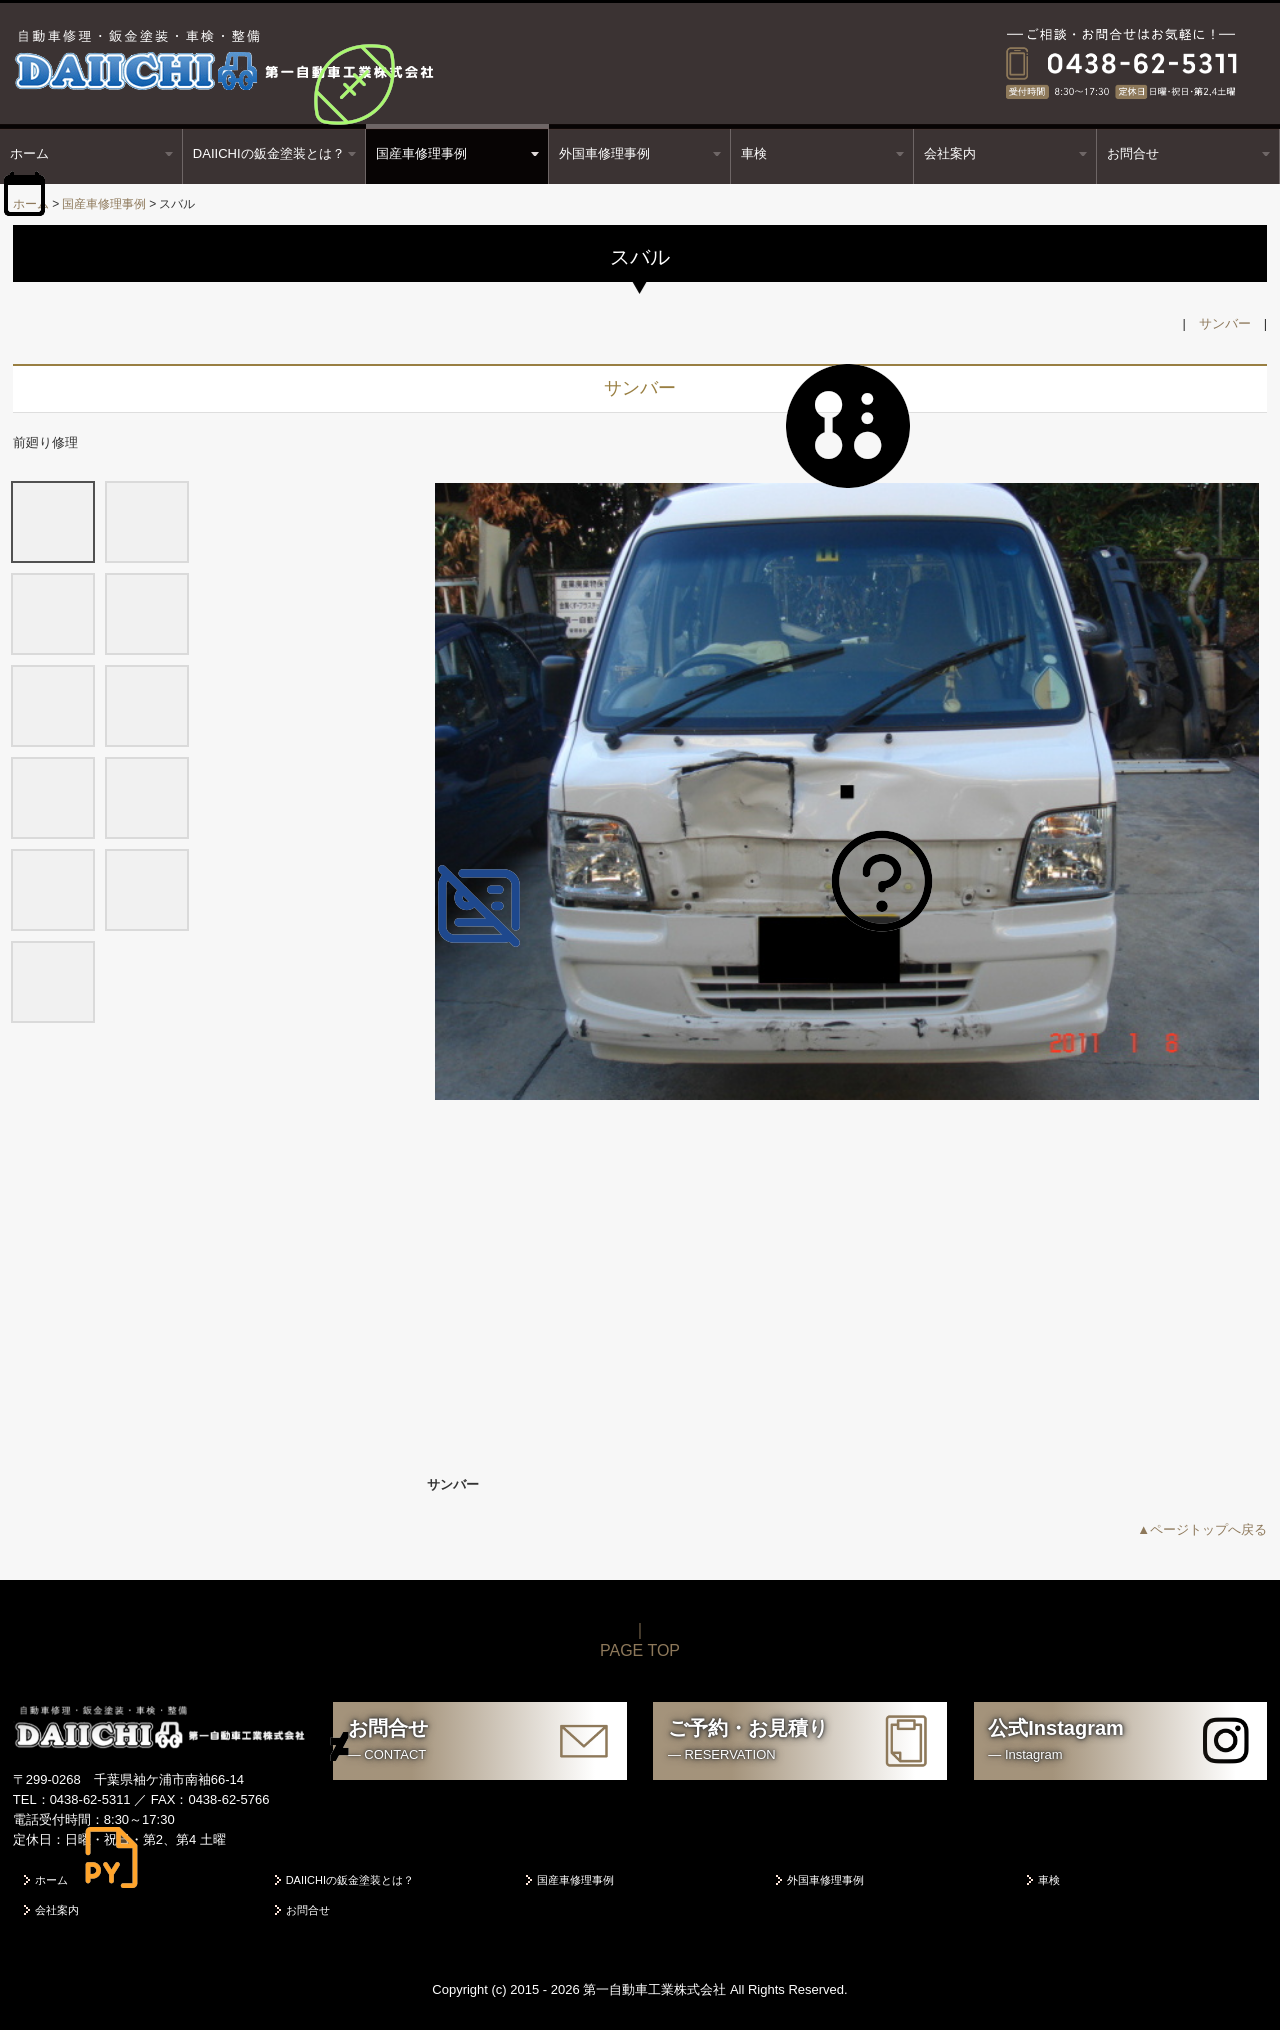  What do you see at coordinates (882, 881) in the screenshot?
I see `access help or support information` at bounding box center [882, 881].